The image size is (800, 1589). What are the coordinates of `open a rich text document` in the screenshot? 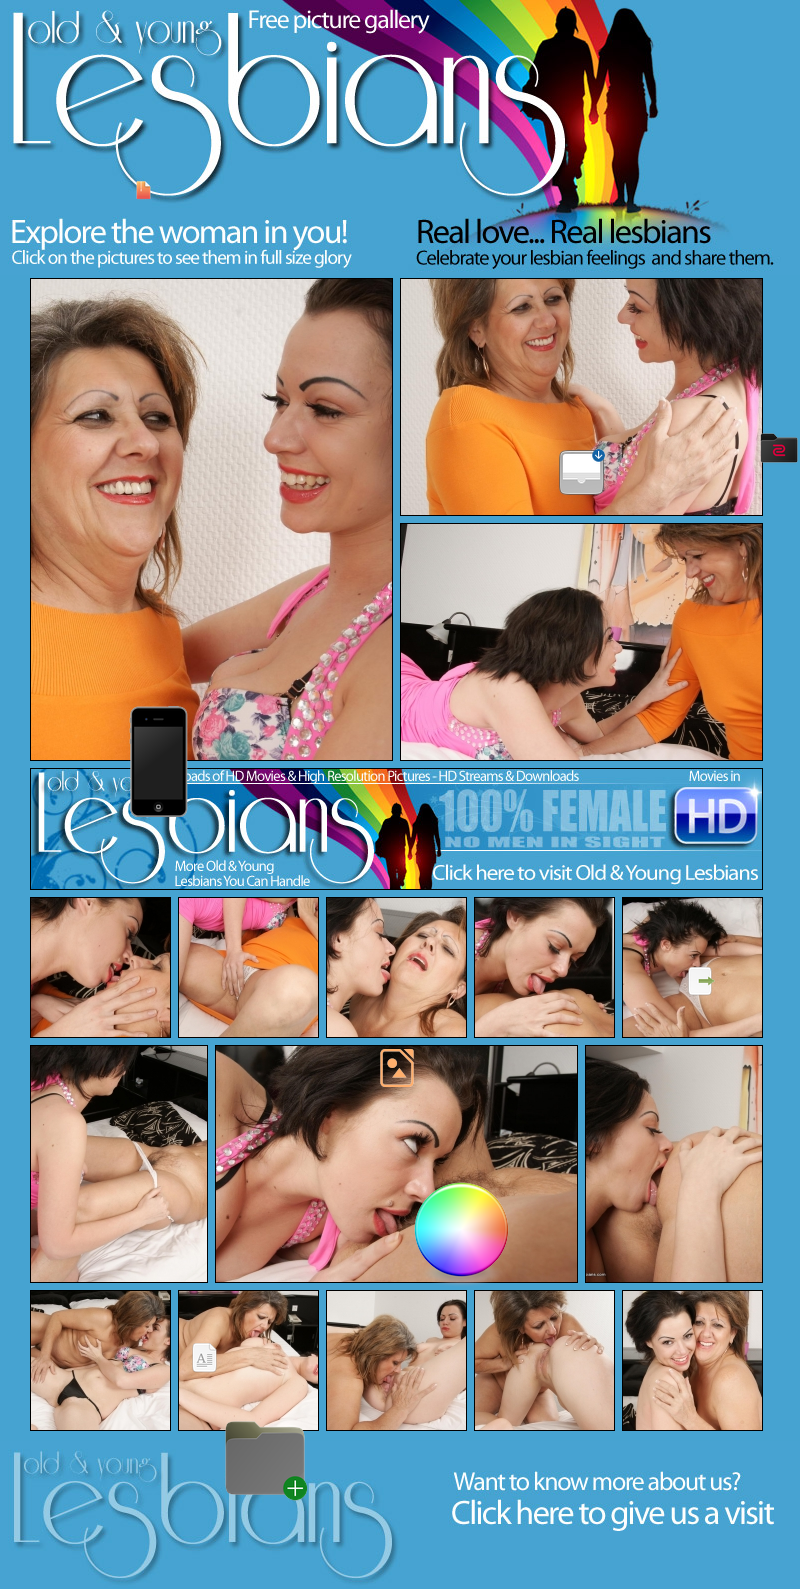 It's located at (204, 1357).